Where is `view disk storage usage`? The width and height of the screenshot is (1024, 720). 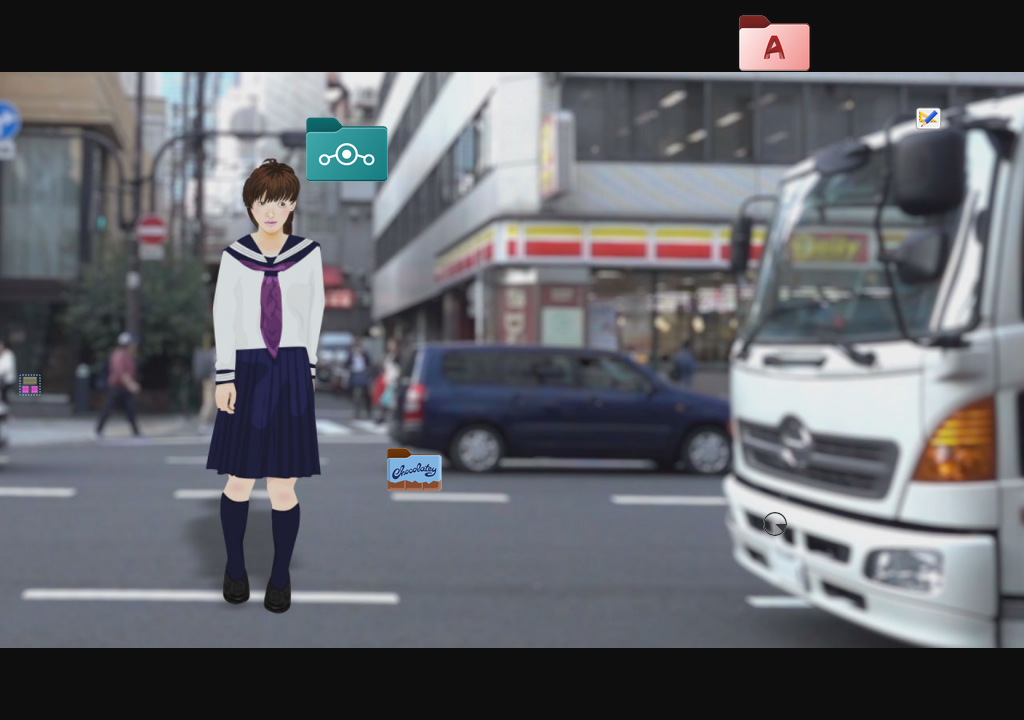 view disk storage usage is located at coordinates (775, 524).